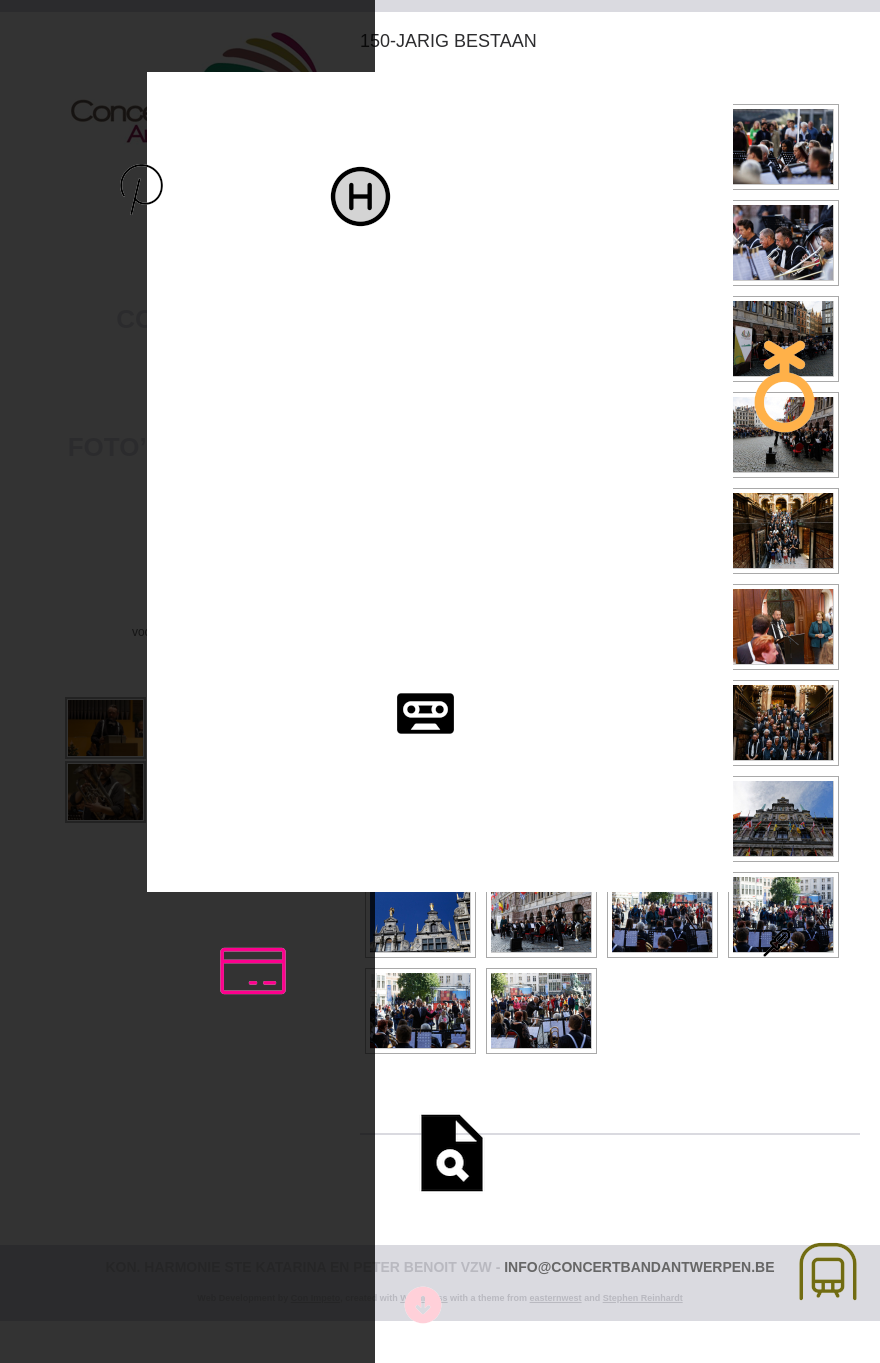 This screenshot has height=1363, width=880. What do you see at coordinates (423, 1305) in the screenshot?
I see `download a file or content` at bounding box center [423, 1305].